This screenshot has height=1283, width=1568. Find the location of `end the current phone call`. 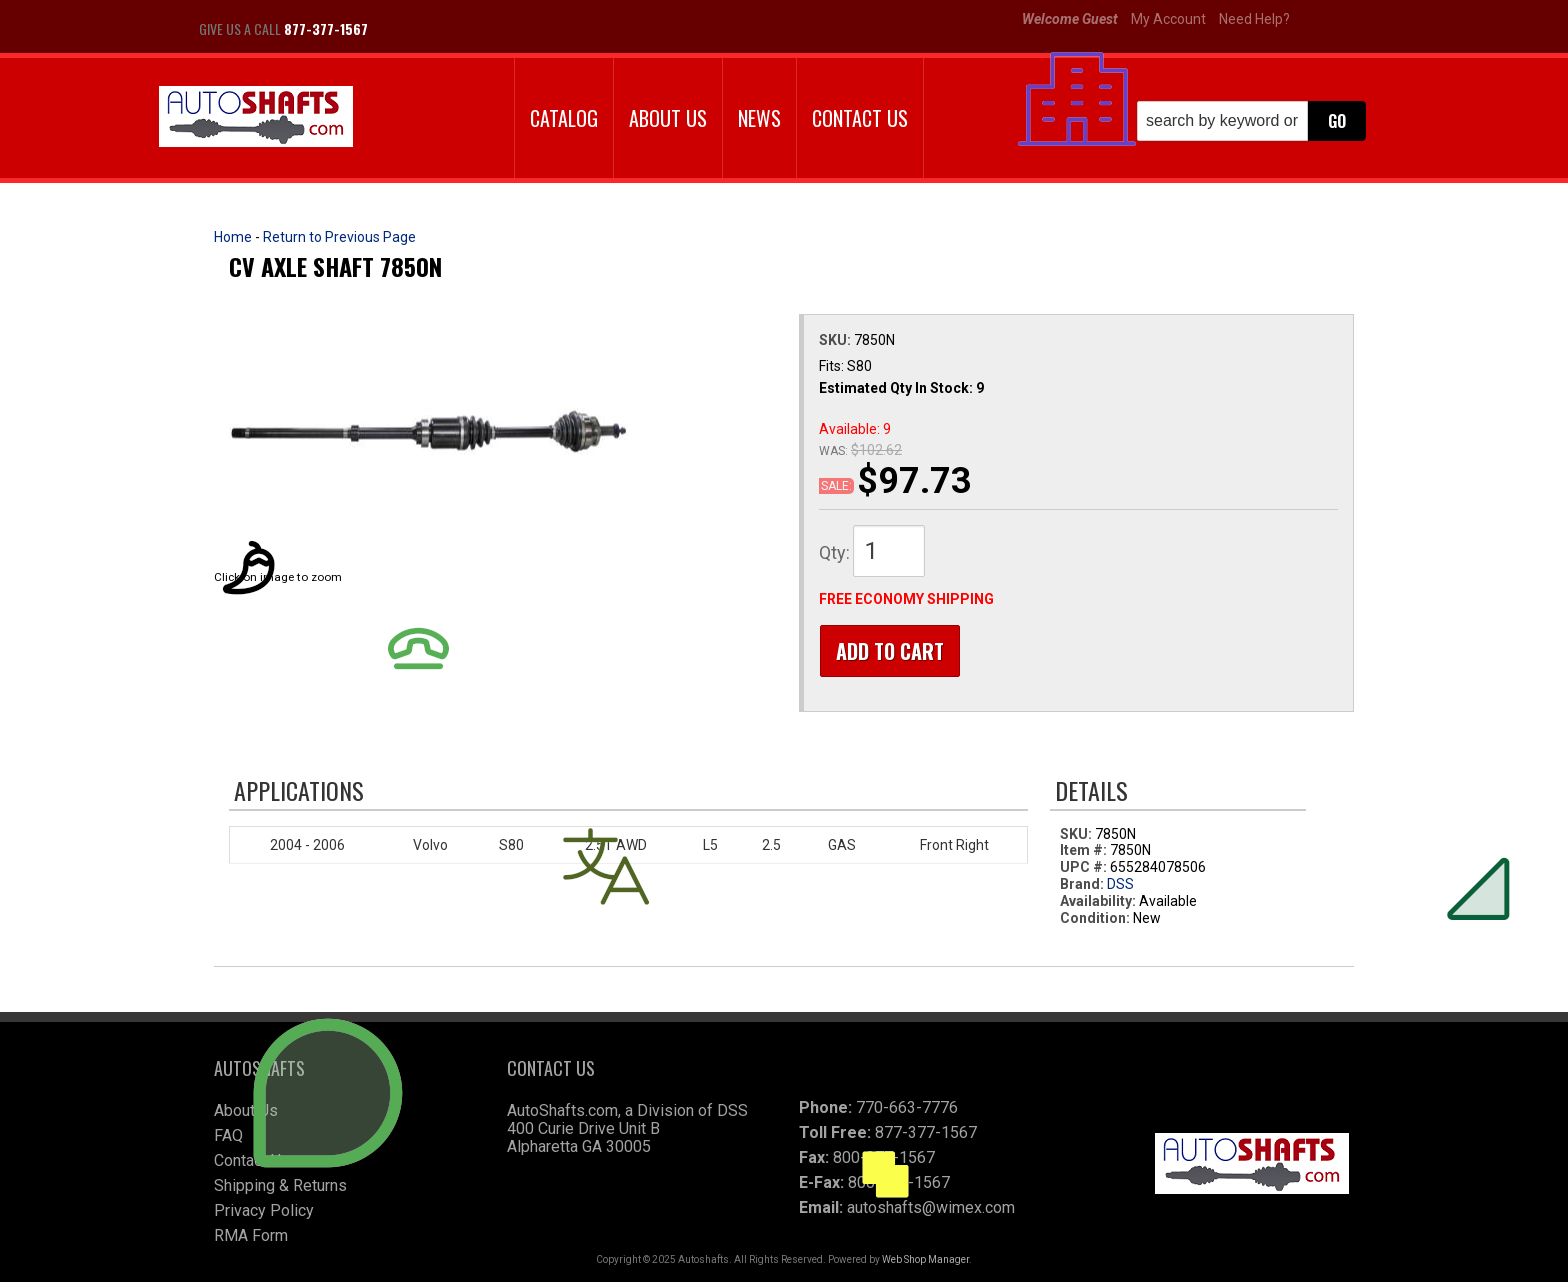

end the current phone call is located at coordinates (418, 648).